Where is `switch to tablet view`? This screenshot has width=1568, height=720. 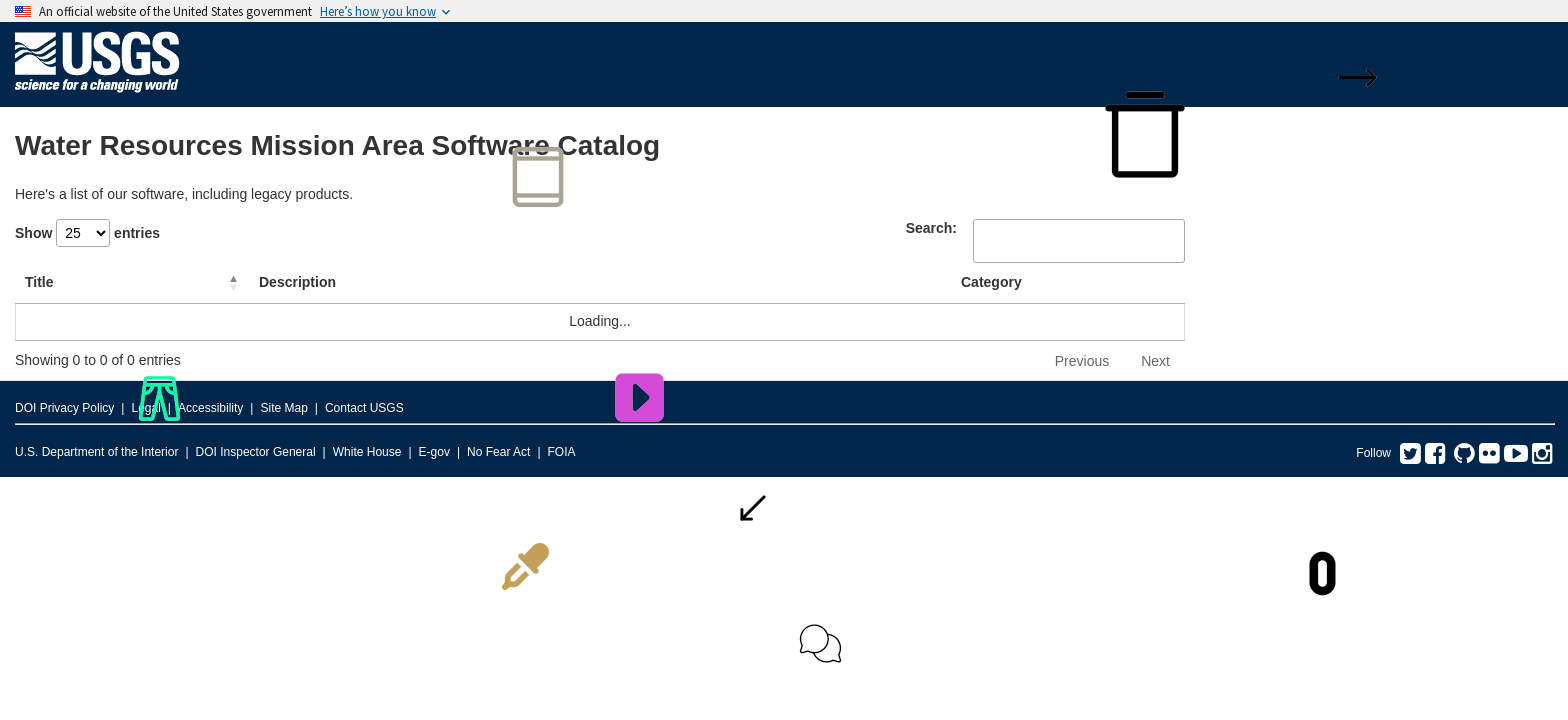
switch to tablet view is located at coordinates (538, 177).